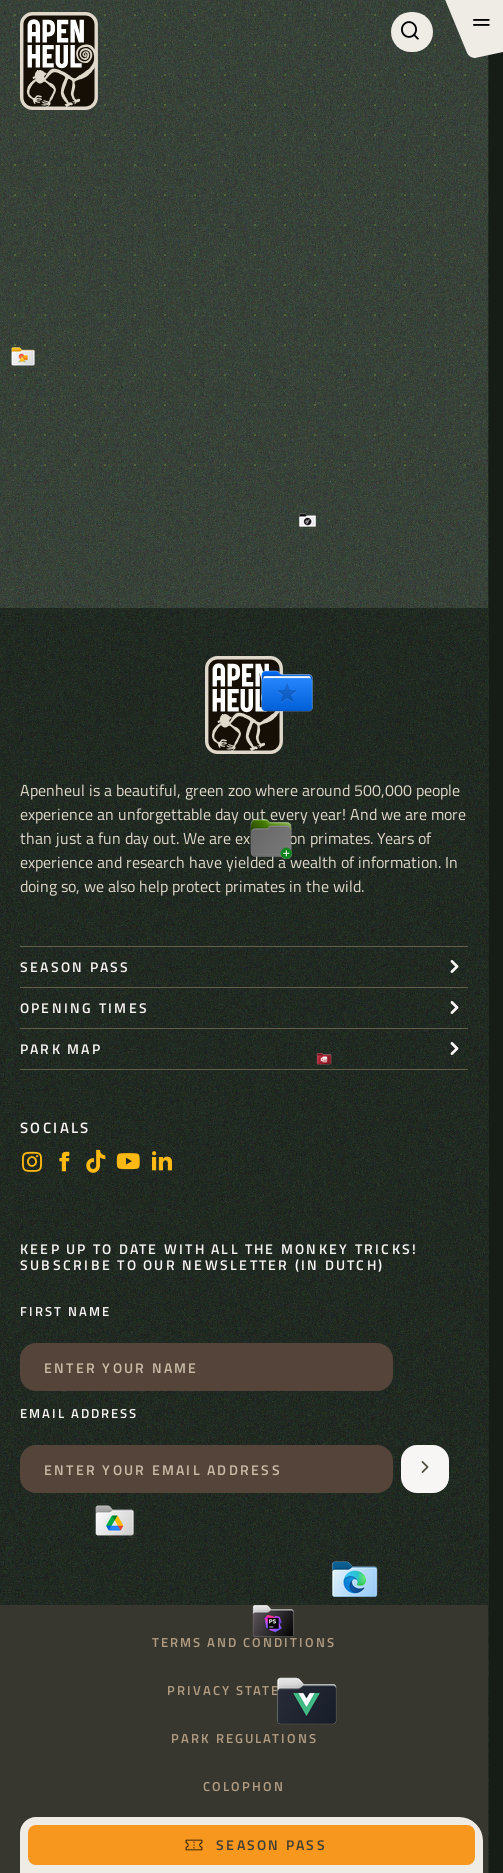 The height and width of the screenshot is (1873, 503). I want to click on folder containing phpstorm project files, so click(273, 1622).